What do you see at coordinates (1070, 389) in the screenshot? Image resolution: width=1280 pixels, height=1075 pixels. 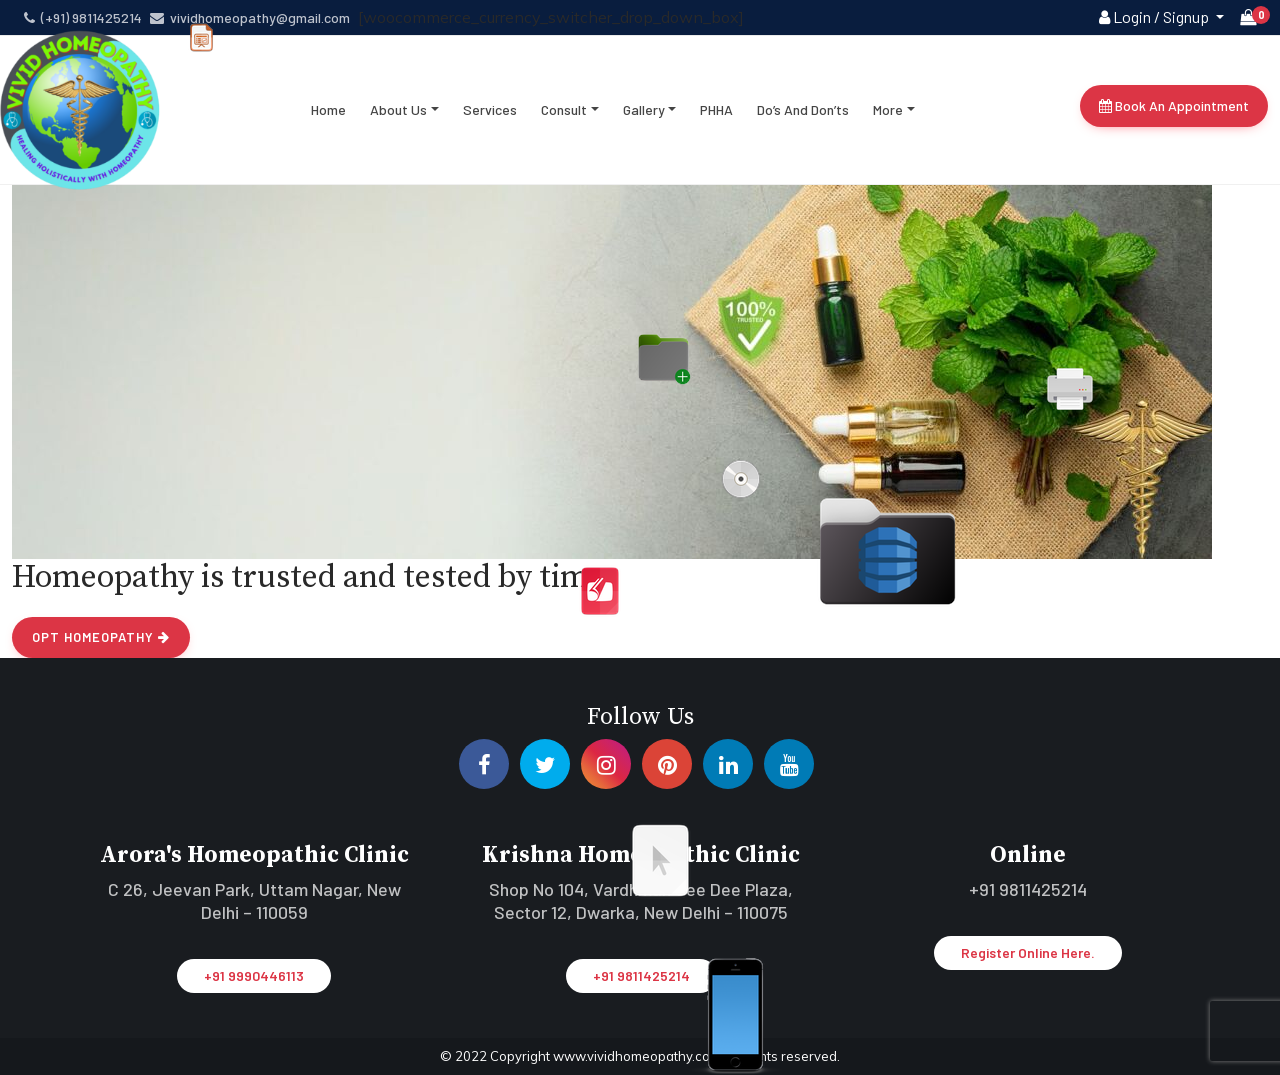 I see `print the current file or document` at bounding box center [1070, 389].